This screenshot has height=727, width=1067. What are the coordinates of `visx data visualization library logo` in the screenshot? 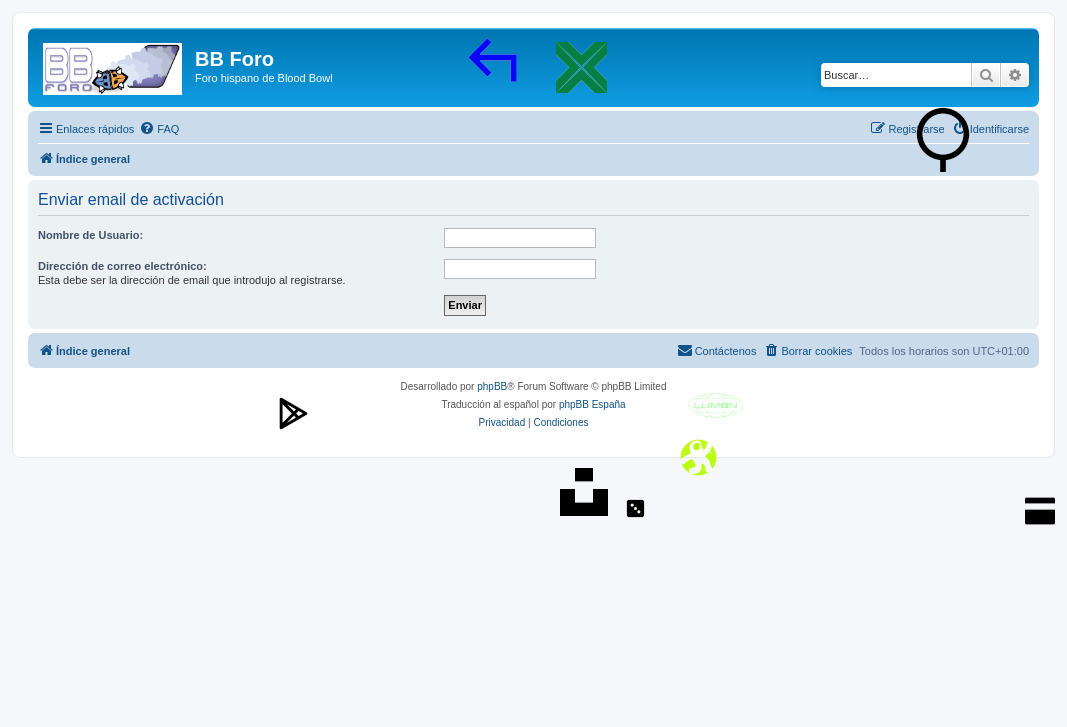 It's located at (581, 67).